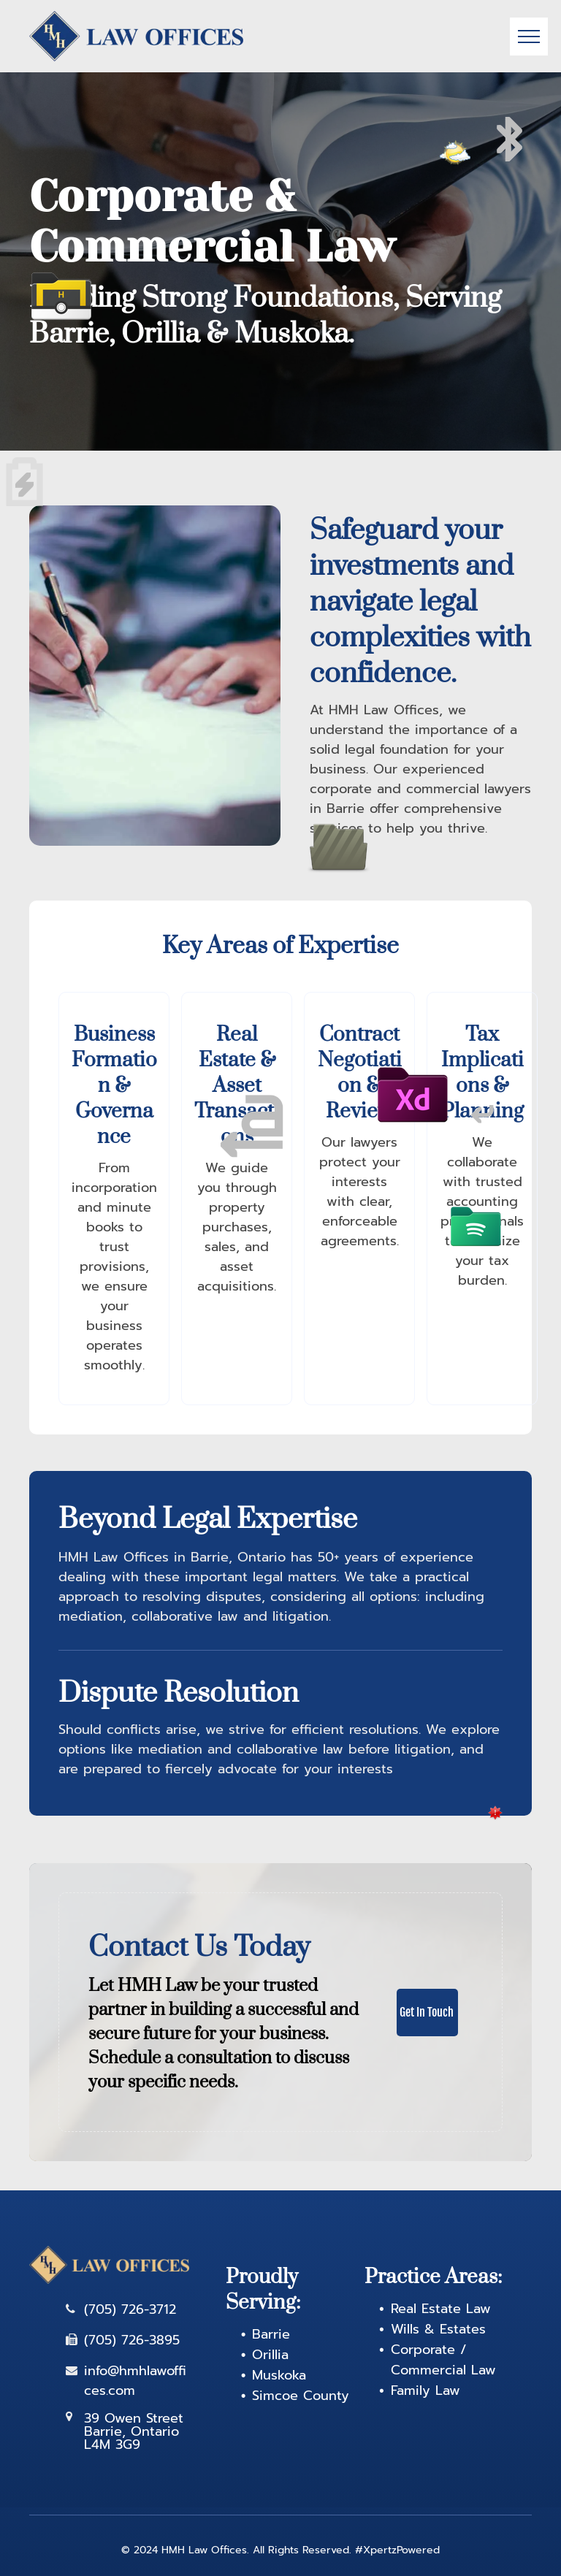 This screenshot has height=2576, width=561. Describe the element at coordinates (338, 849) in the screenshot. I see `indicates a folder currently being accessed or browsed` at that location.